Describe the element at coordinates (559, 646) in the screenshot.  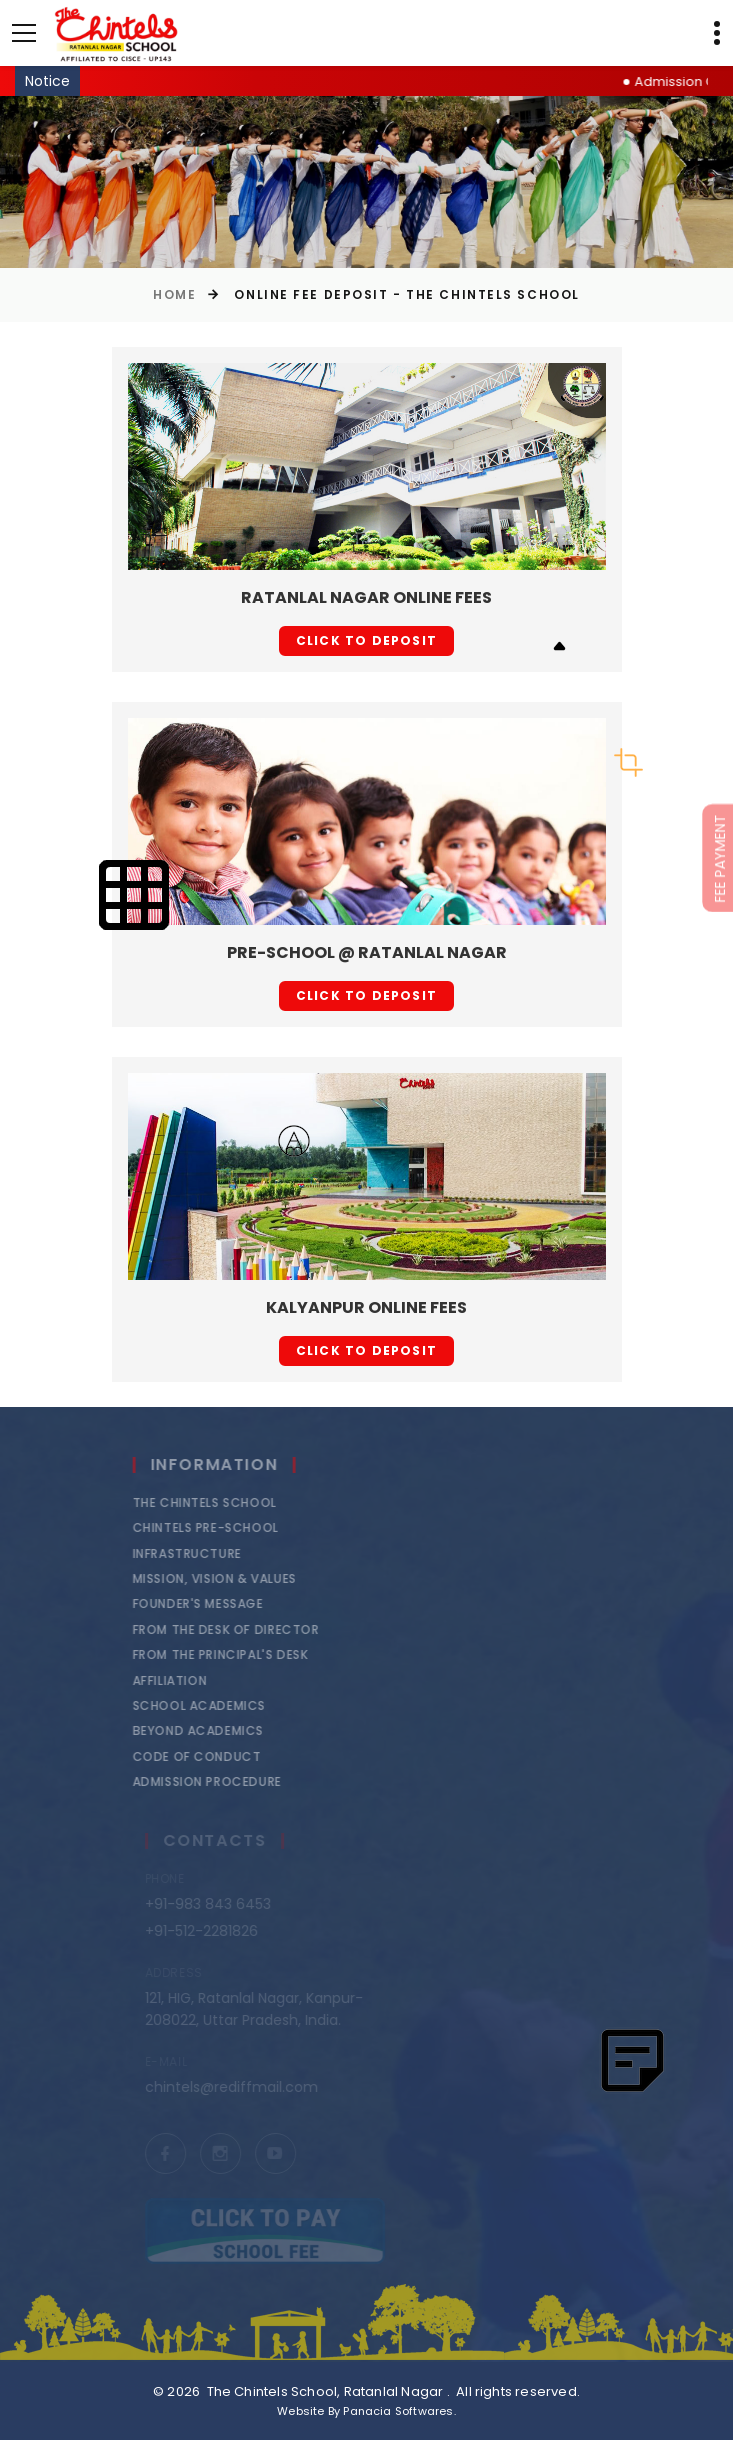
I see `scroll to top of page` at that location.